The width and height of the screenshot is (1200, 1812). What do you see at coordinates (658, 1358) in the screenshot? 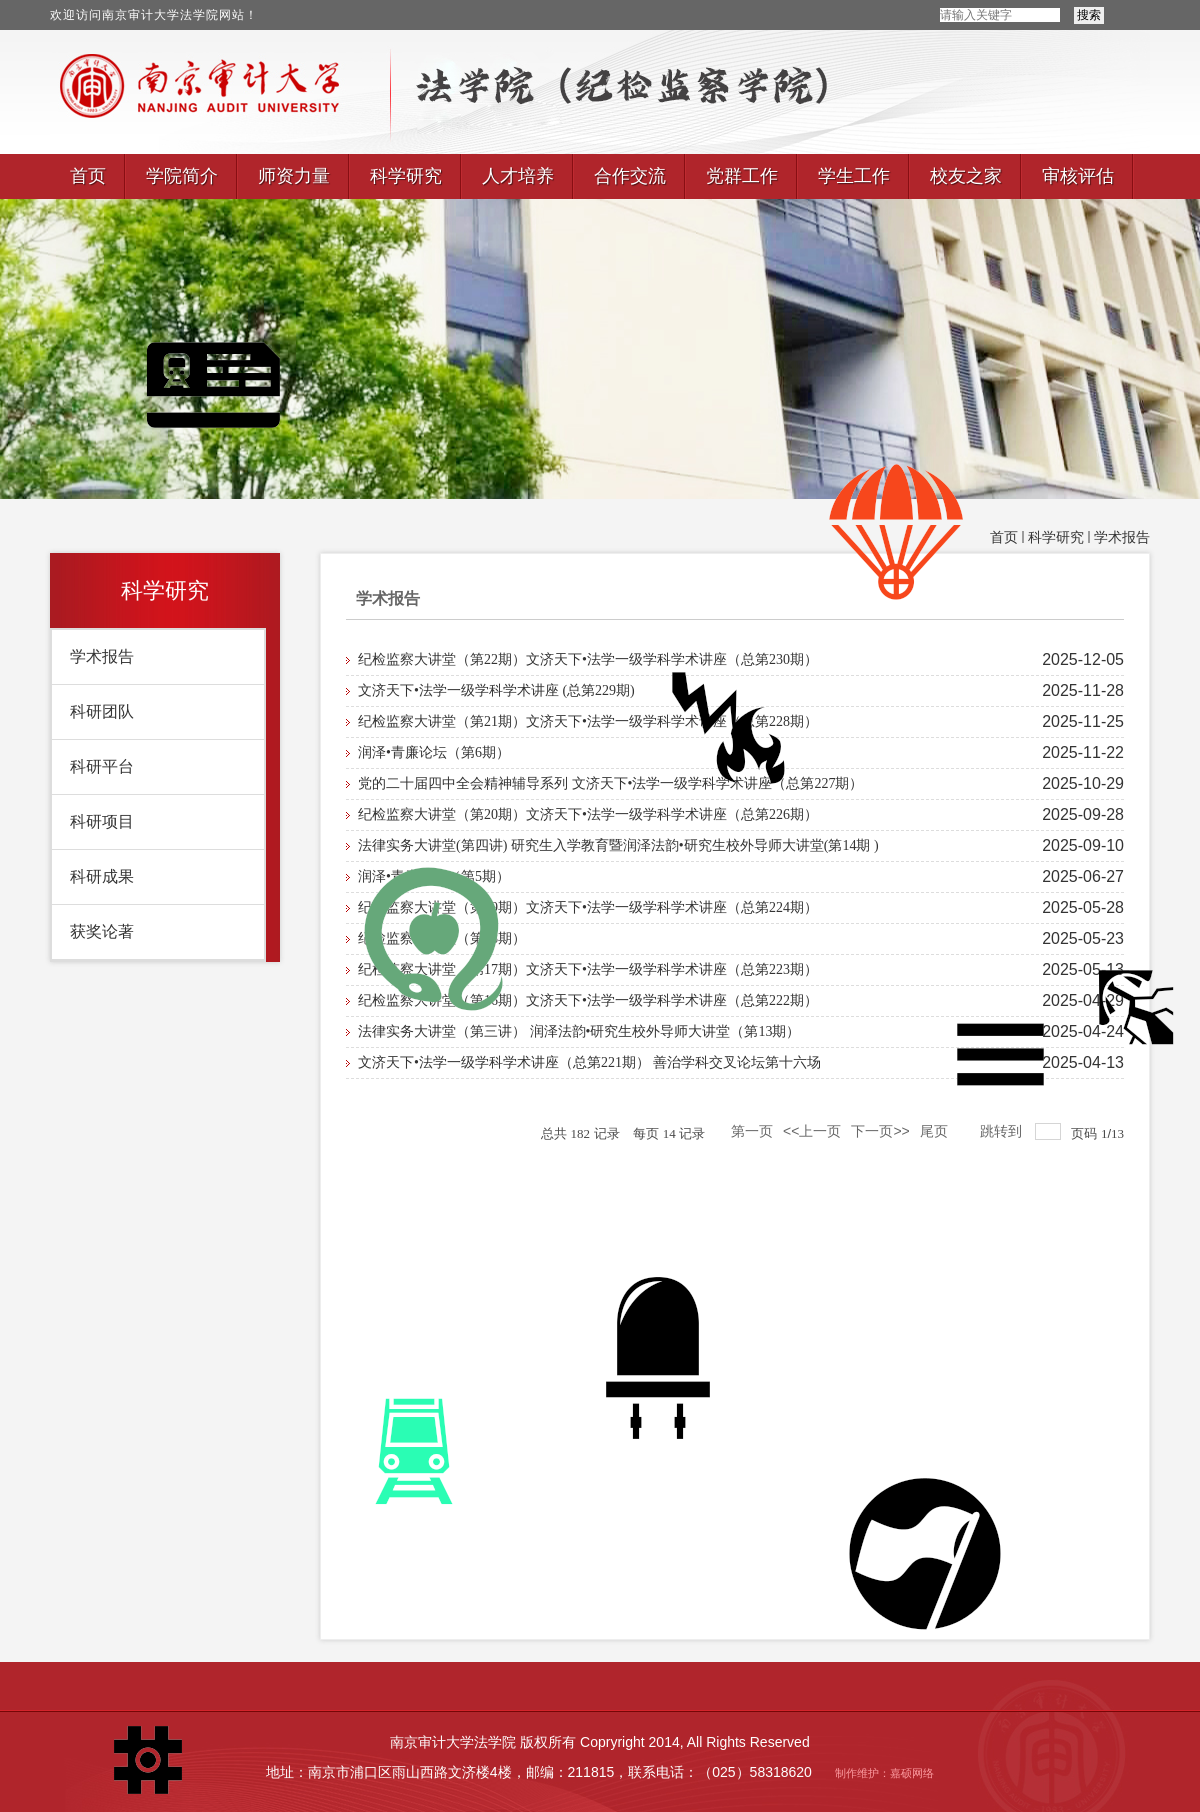
I see `indicates device power status` at bounding box center [658, 1358].